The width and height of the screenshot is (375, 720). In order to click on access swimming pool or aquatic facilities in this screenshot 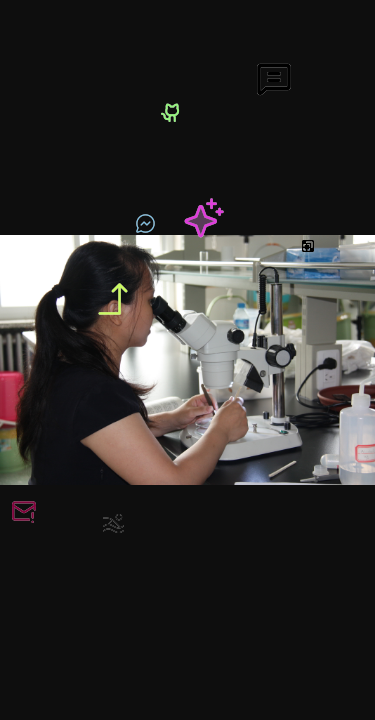, I will do `click(113, 523)`.